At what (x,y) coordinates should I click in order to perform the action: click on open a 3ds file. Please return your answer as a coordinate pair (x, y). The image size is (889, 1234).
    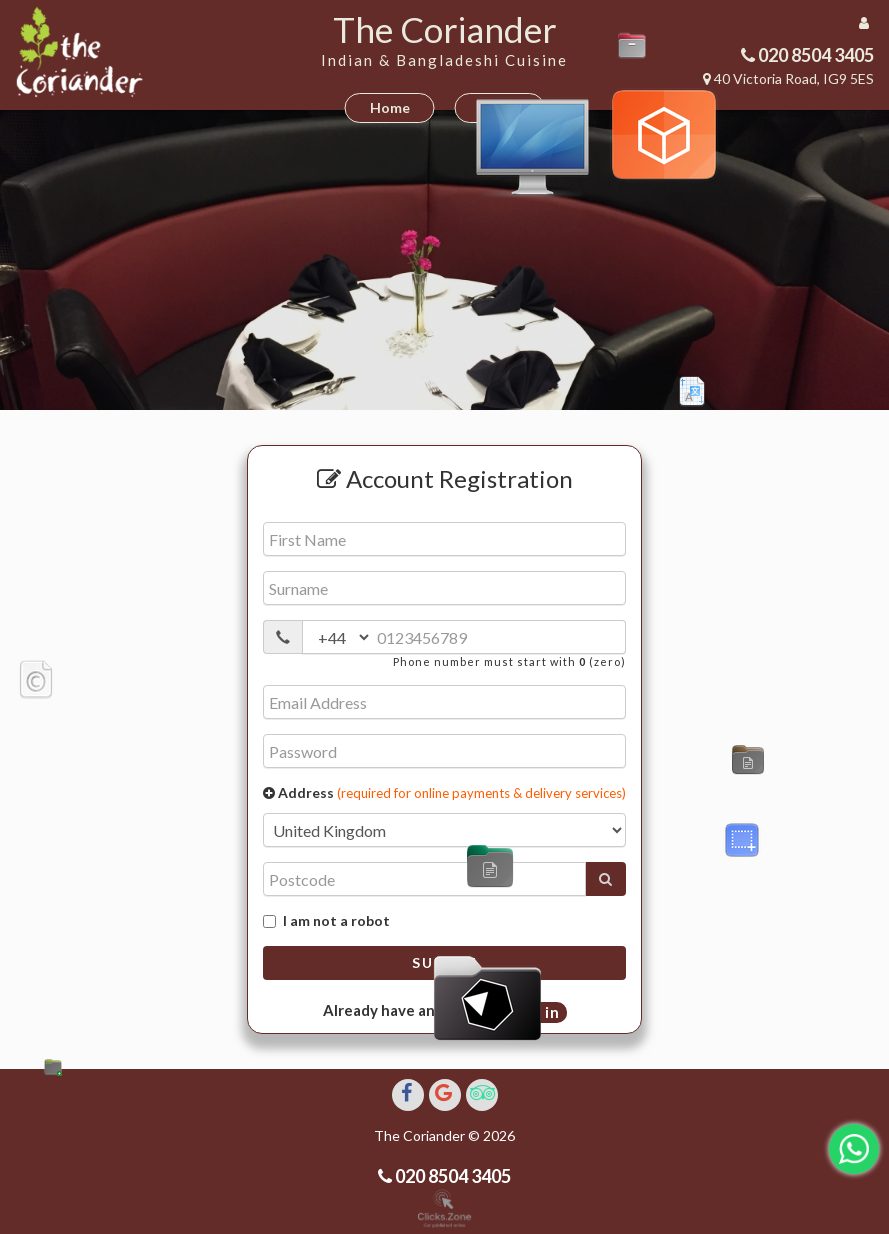
    Looking at the image, I should click on (664, 131).